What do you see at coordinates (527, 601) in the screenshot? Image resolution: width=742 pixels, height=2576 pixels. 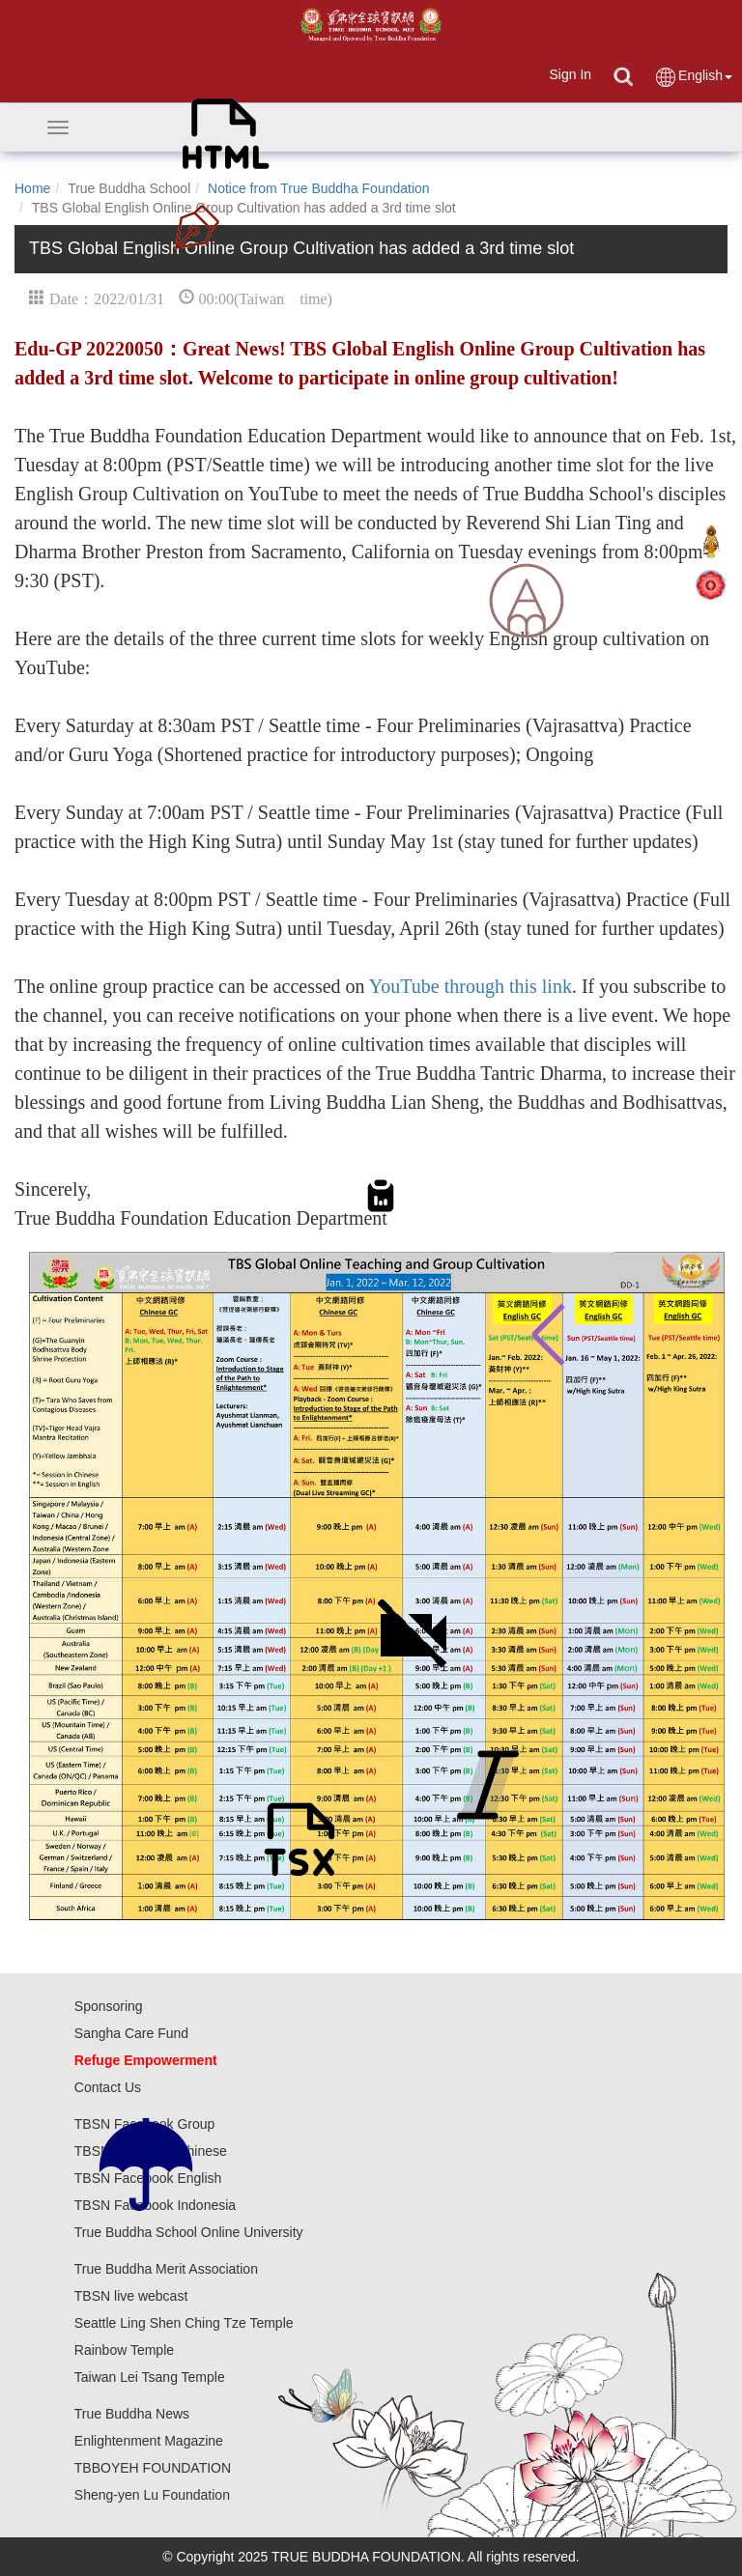 I see `edit or modify content` at bounding box center [527, 601].